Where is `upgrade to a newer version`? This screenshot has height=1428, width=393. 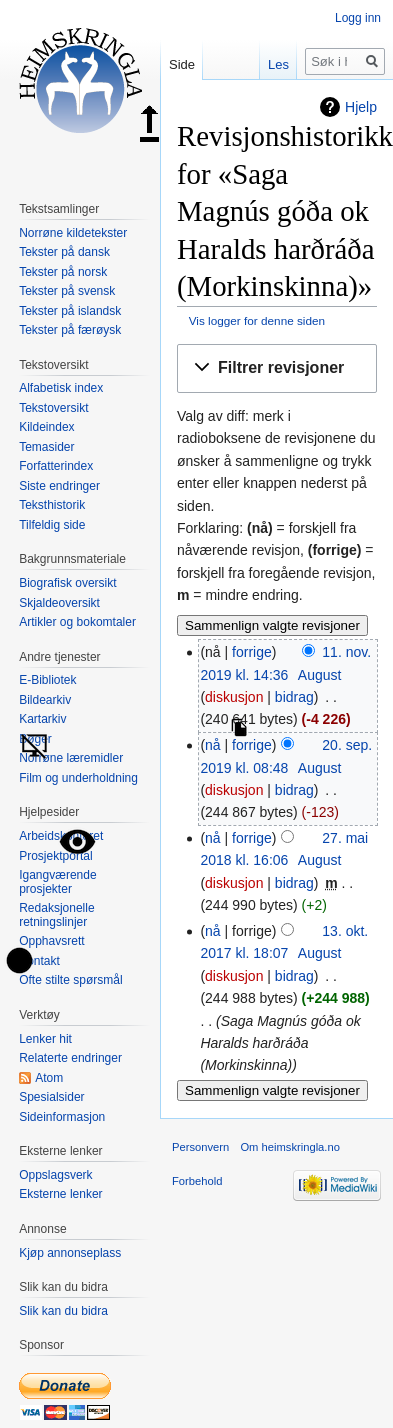 upgrade to a newer version is located at coordinates (149, 123).